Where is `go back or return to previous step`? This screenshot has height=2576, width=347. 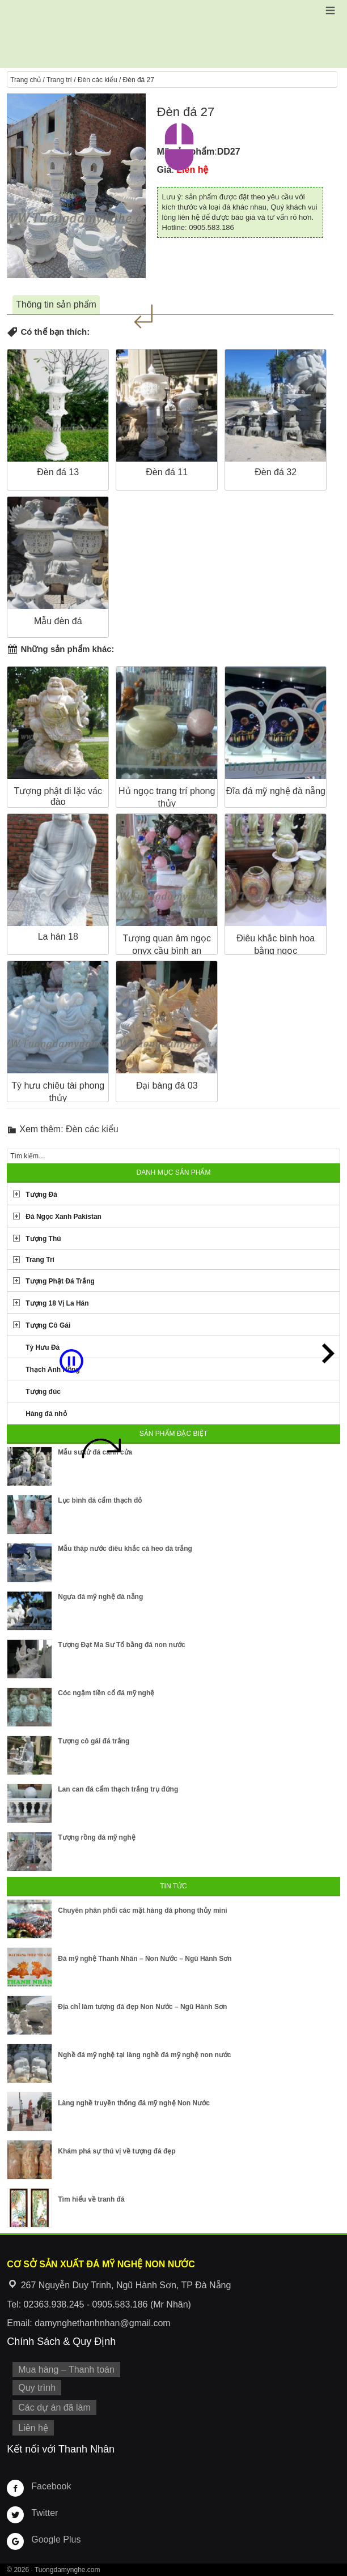
go back or return to previous step is located at coordinates (144, 316).